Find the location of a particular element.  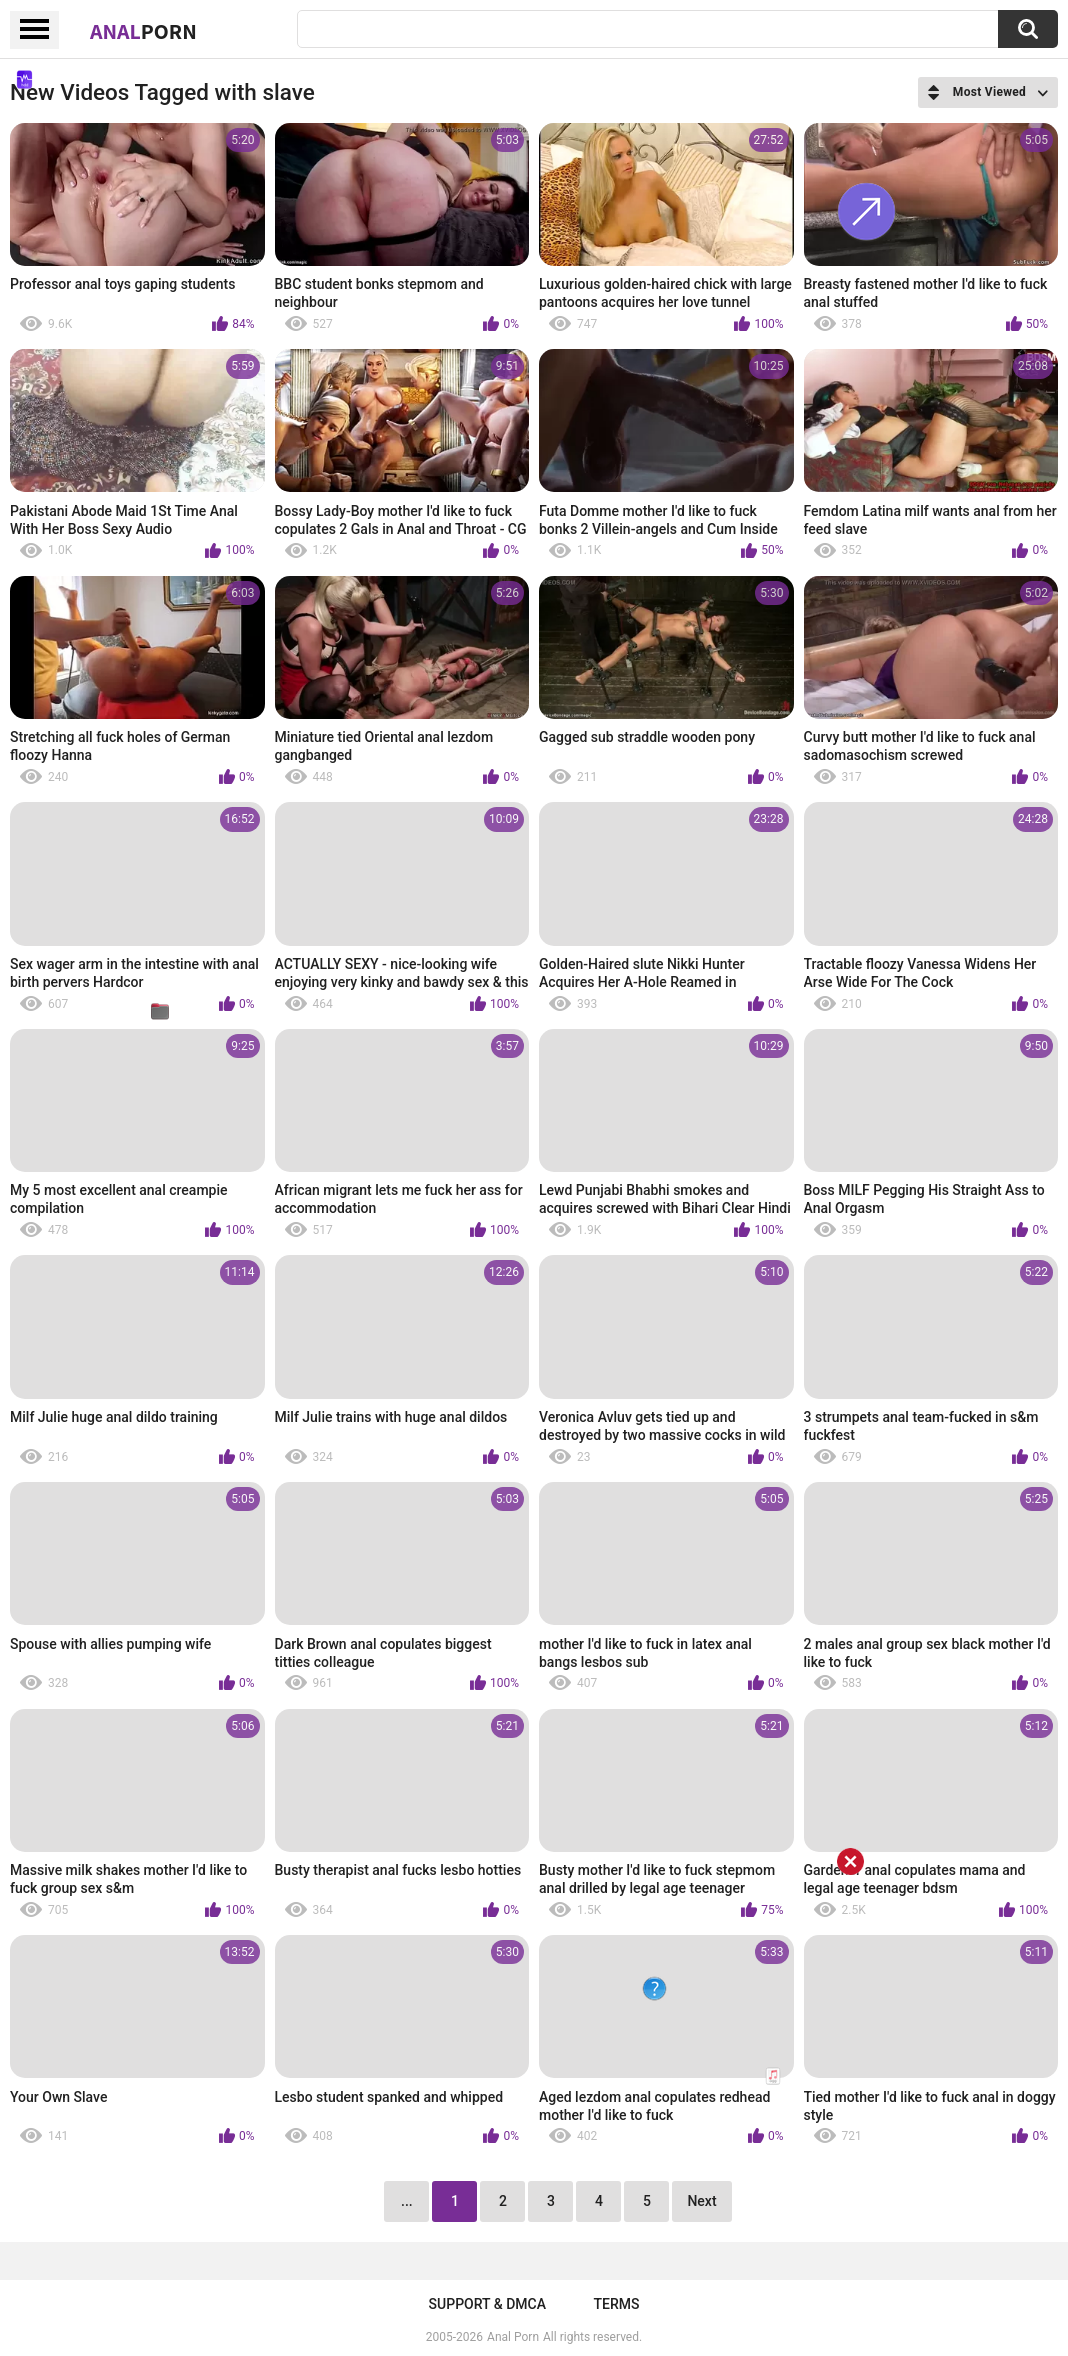

open folder to view contents is located at coordinates (160, 1011).